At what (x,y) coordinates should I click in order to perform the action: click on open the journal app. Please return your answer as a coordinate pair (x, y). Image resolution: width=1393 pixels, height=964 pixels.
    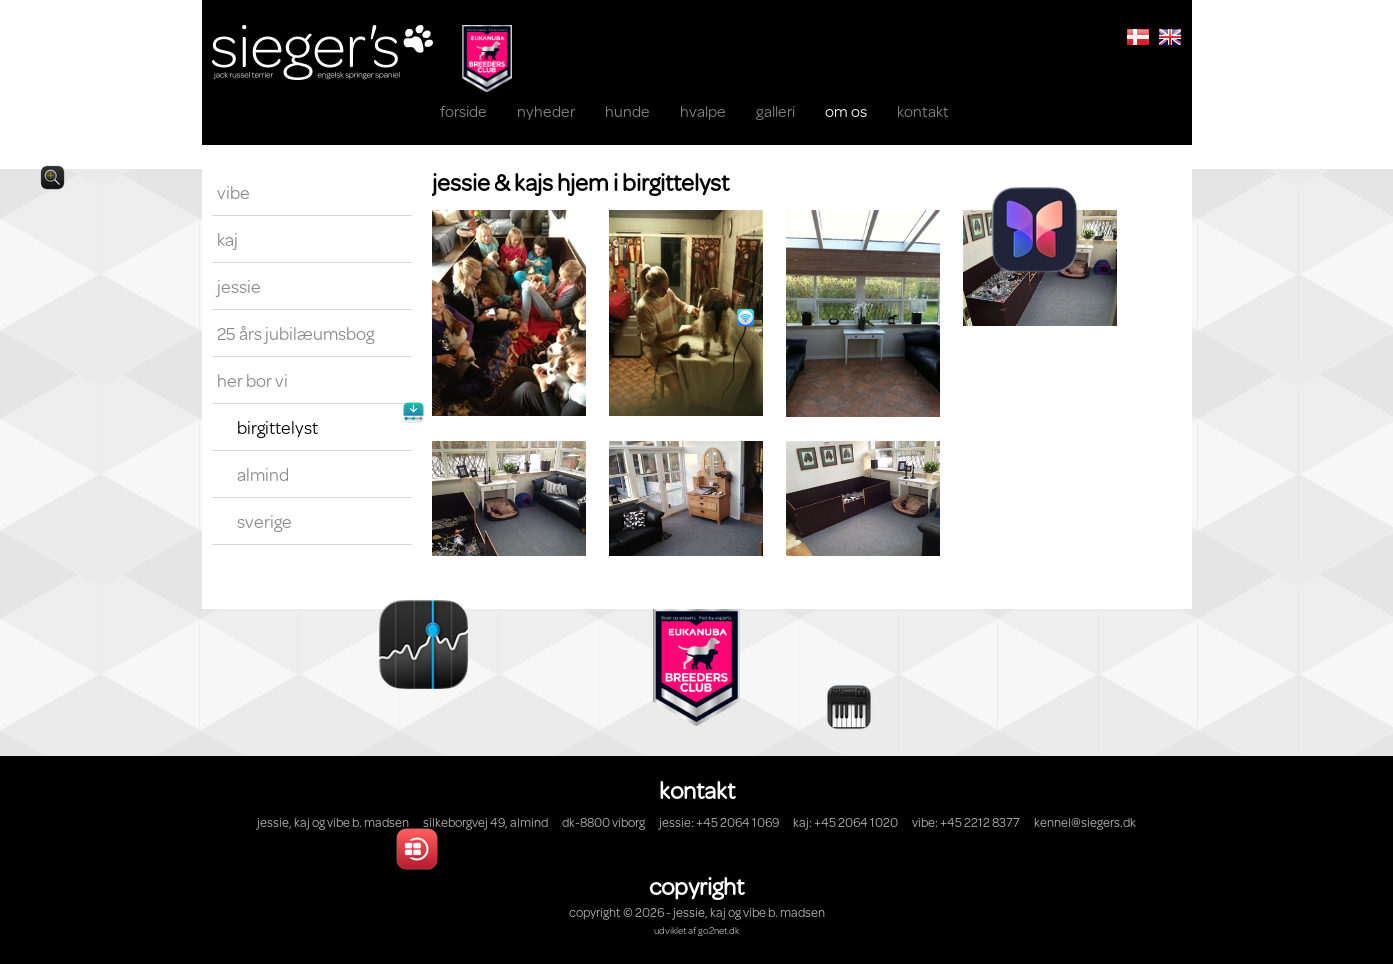
    Looking at the image, I should click on (1034, 229).